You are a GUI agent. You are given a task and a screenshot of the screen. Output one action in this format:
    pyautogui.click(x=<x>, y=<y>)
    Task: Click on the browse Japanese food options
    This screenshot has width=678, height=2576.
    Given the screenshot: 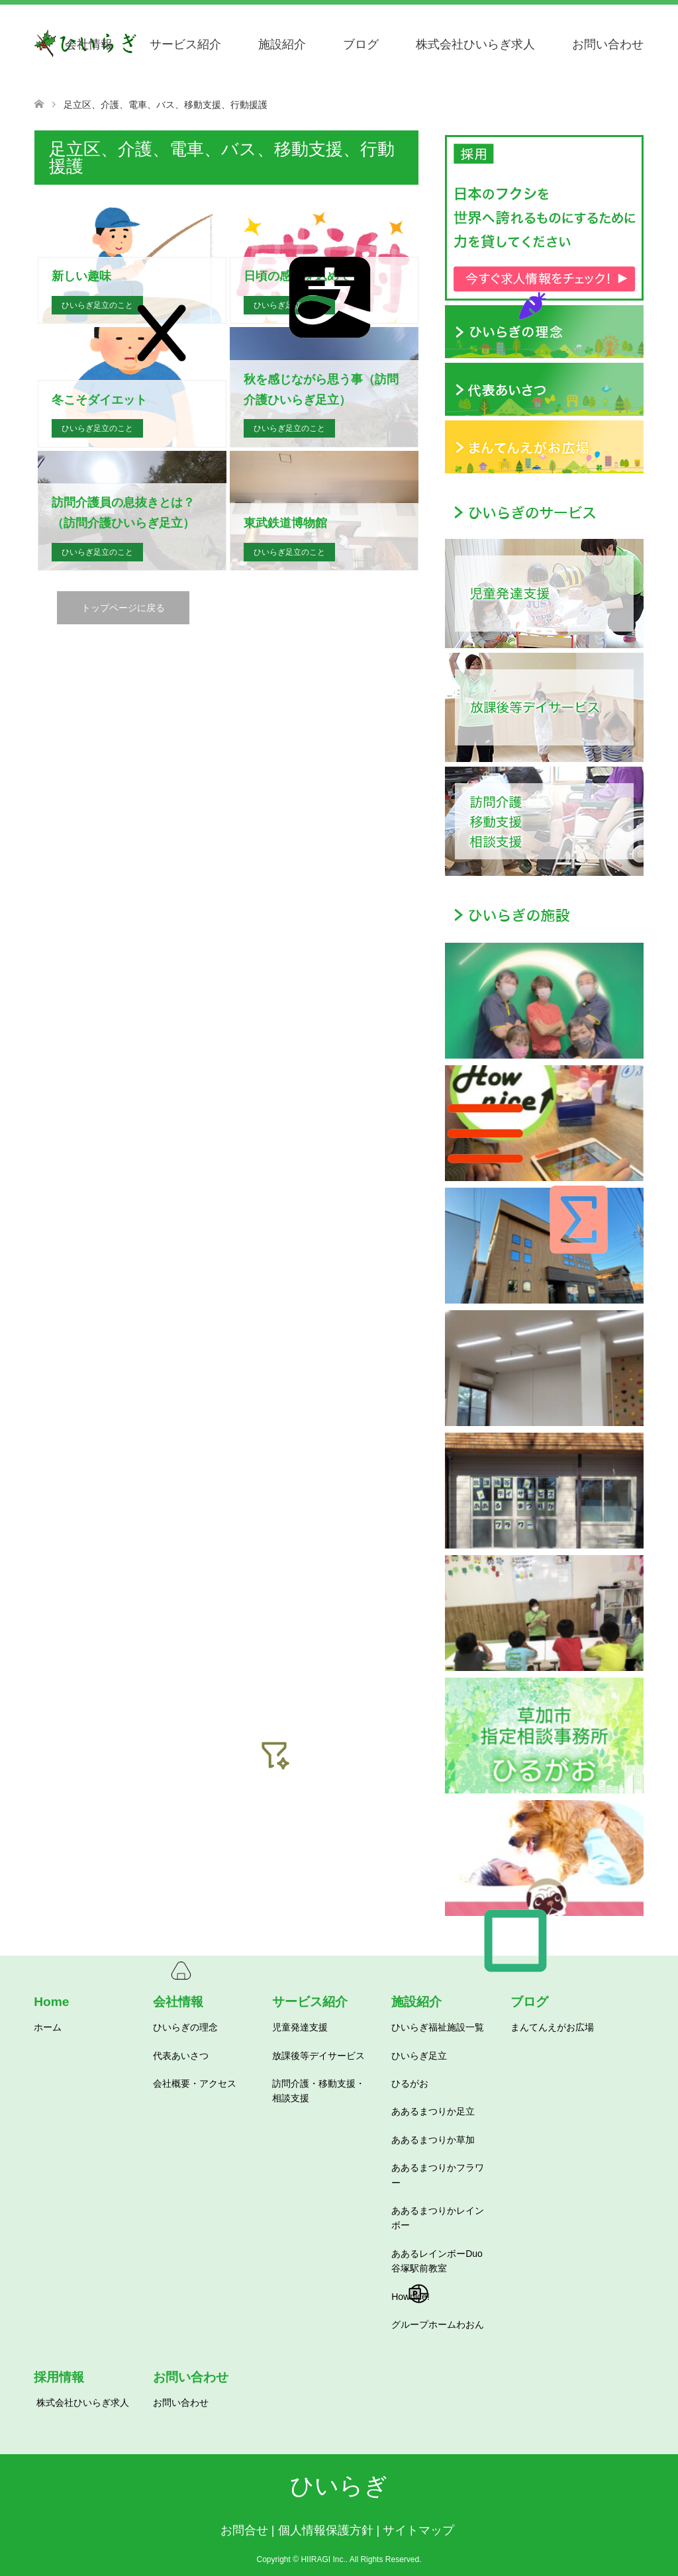 What is the action you would take?
    pyautogui.click(x=181, y=1970)
    